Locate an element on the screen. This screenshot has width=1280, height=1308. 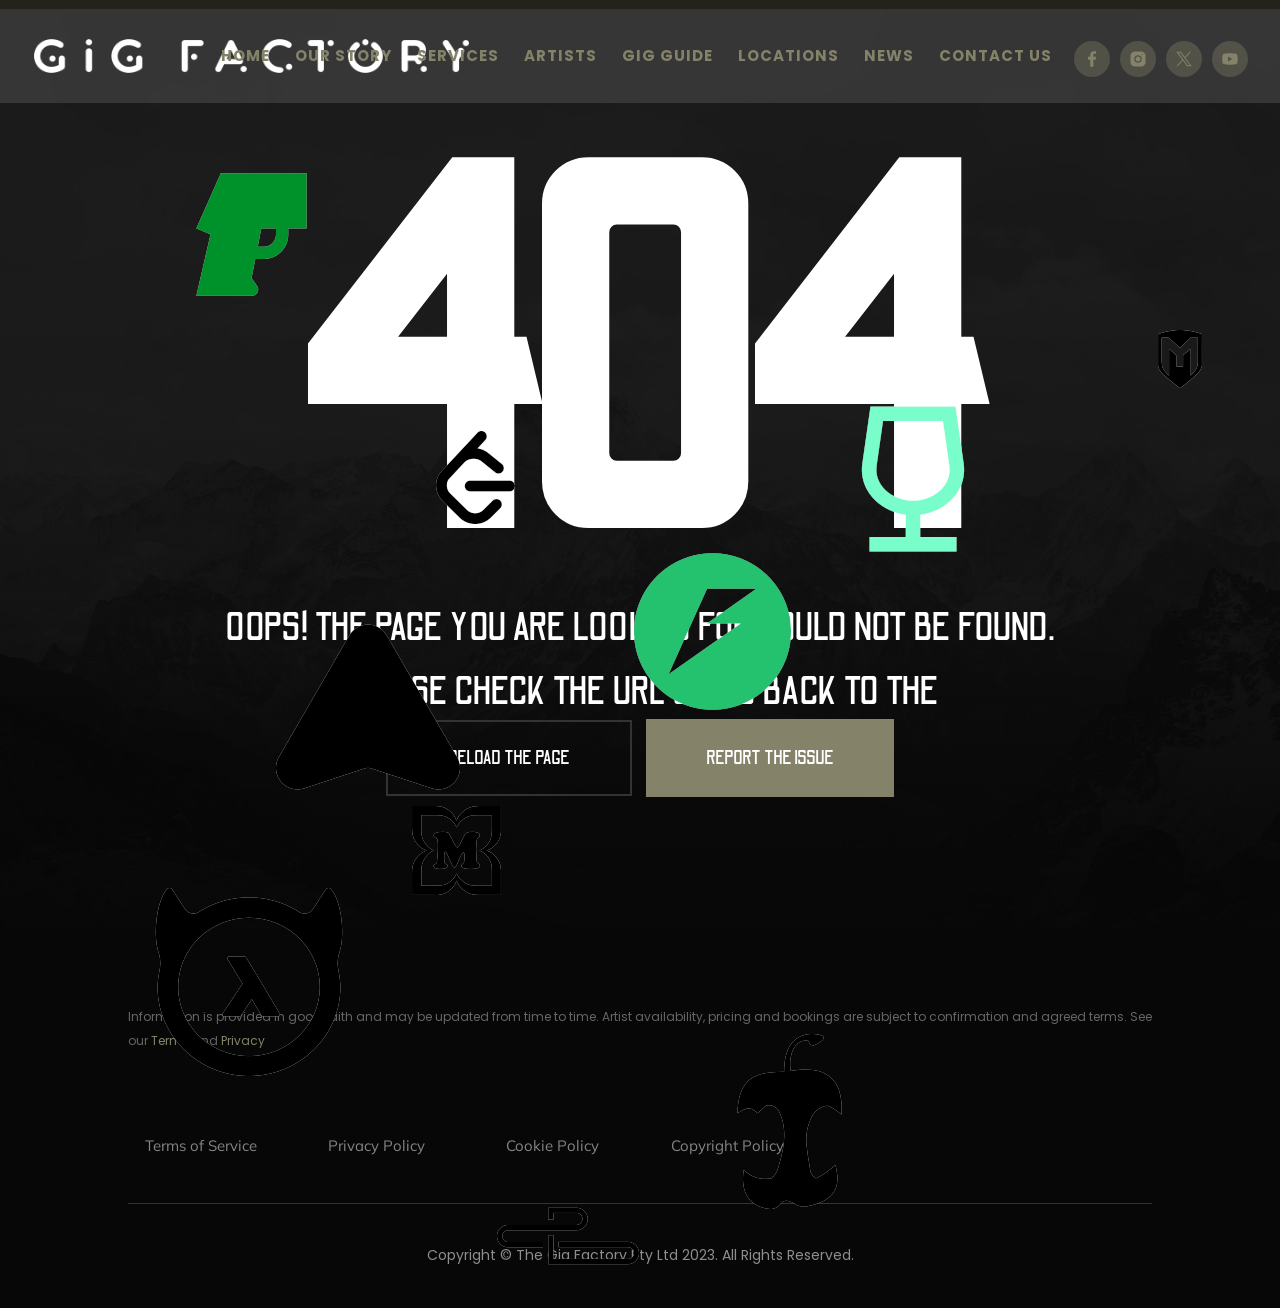
nf-core bioinformatics workflow community logo is located at coordinates (789, 1121).